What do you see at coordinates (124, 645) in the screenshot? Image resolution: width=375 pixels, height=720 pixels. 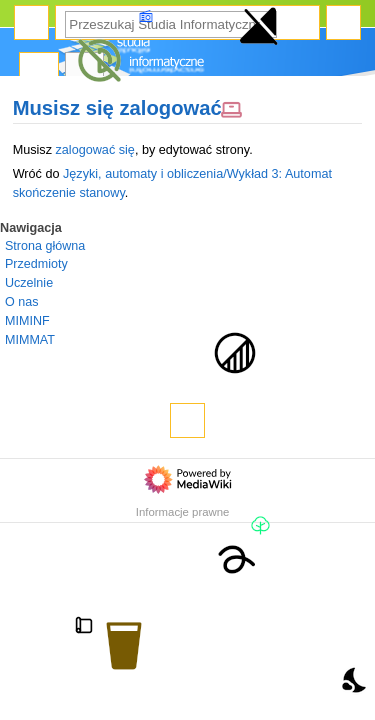 I see `browse bars or pubs nearby` at bounding box center [124, 645].